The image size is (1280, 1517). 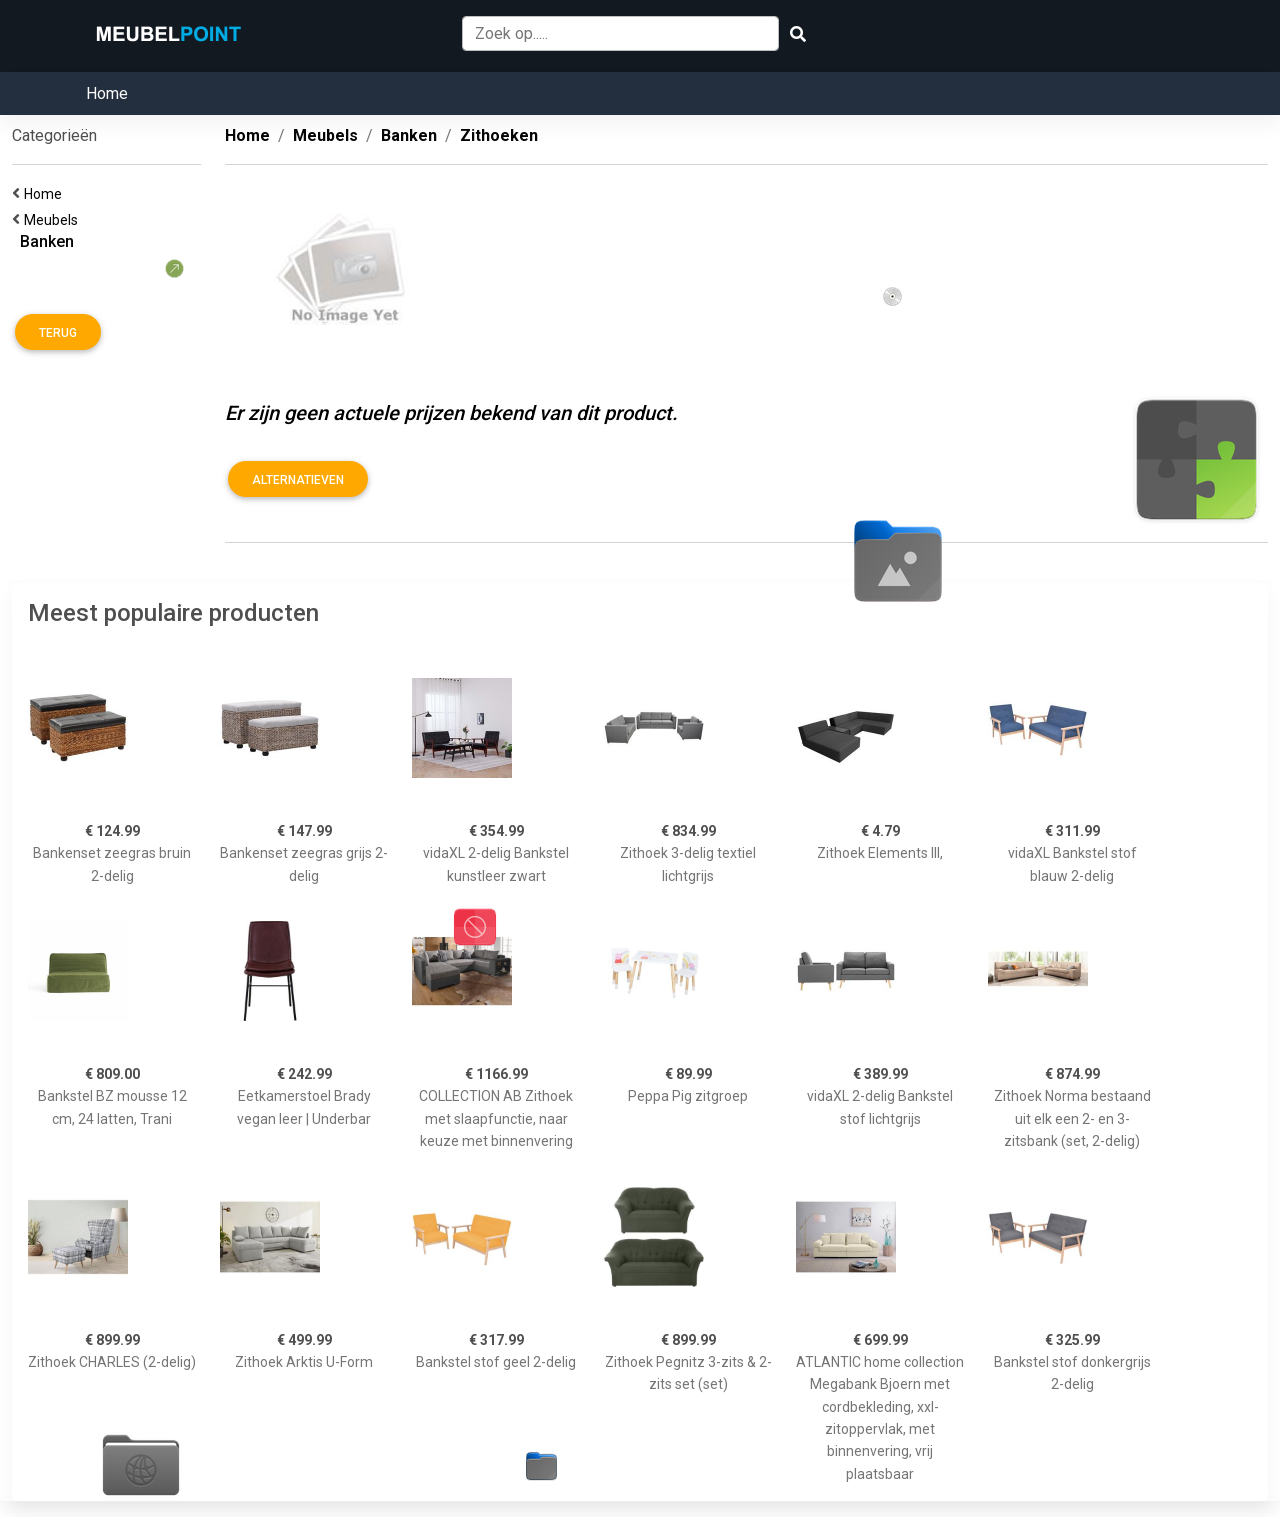 What do you see at coordinates (541, 1465) in the screenshot?
I see `open a folder to view its contents` at bounding box center [541, 1465].